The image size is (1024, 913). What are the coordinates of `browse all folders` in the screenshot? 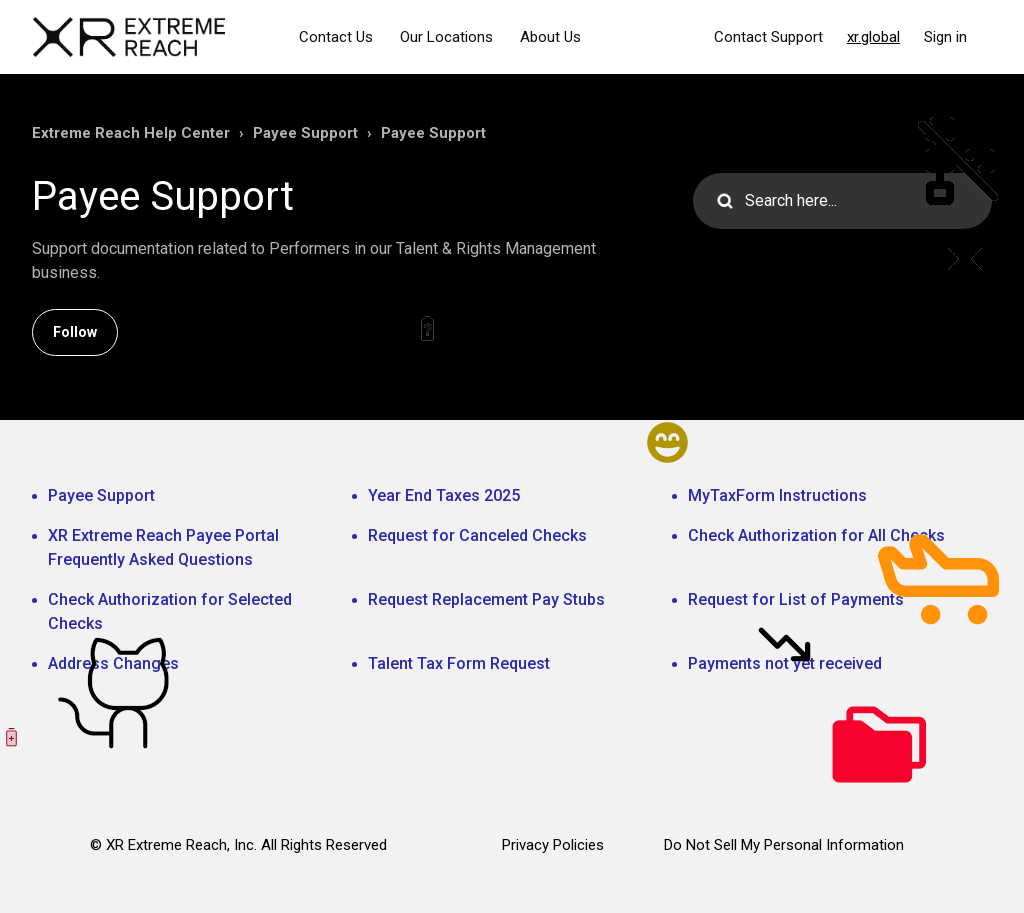 It's located at (877, 744).